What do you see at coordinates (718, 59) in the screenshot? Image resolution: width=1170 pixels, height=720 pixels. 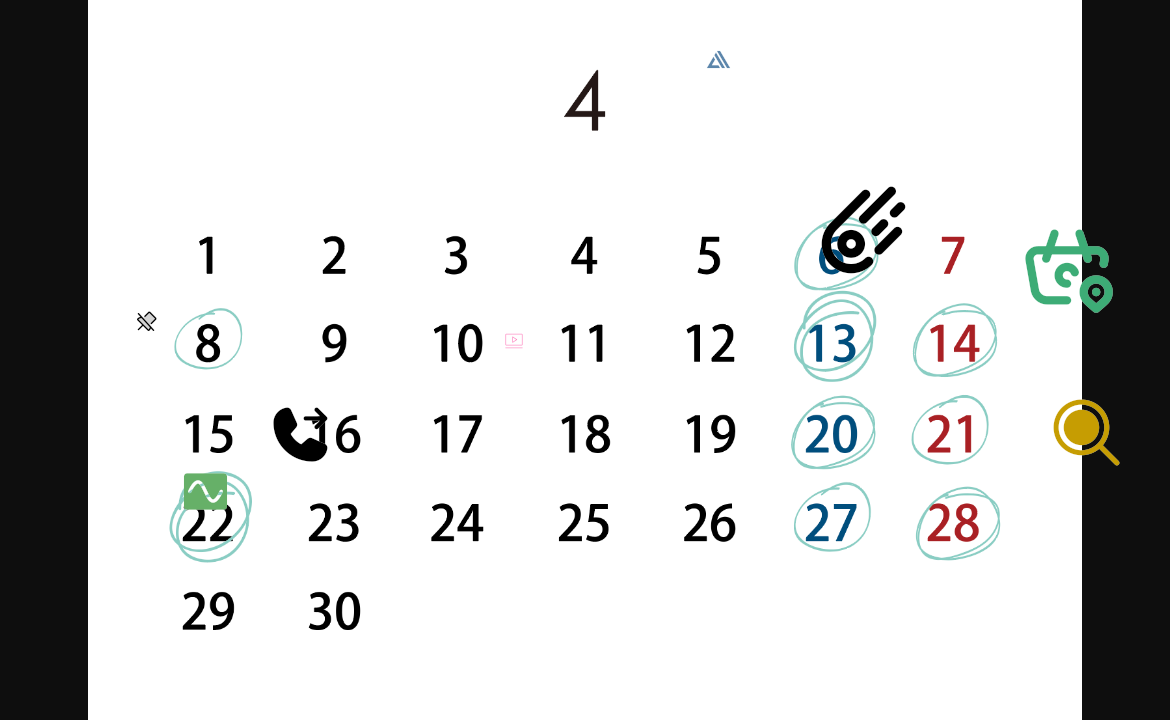 I see `AWS Amplify logo` at bounding box center [718, 59].